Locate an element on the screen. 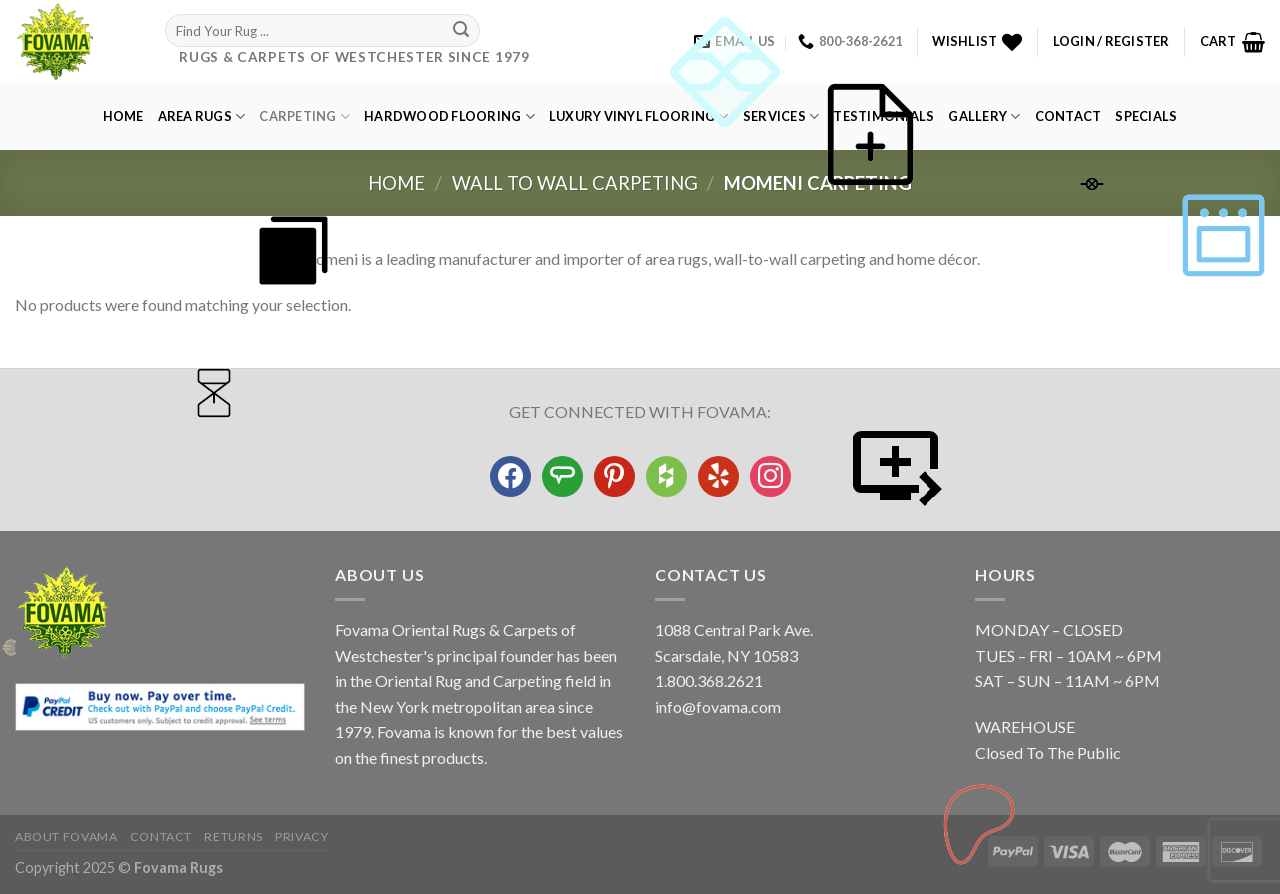  copy to clipboard is located at coordinates (293, 250).